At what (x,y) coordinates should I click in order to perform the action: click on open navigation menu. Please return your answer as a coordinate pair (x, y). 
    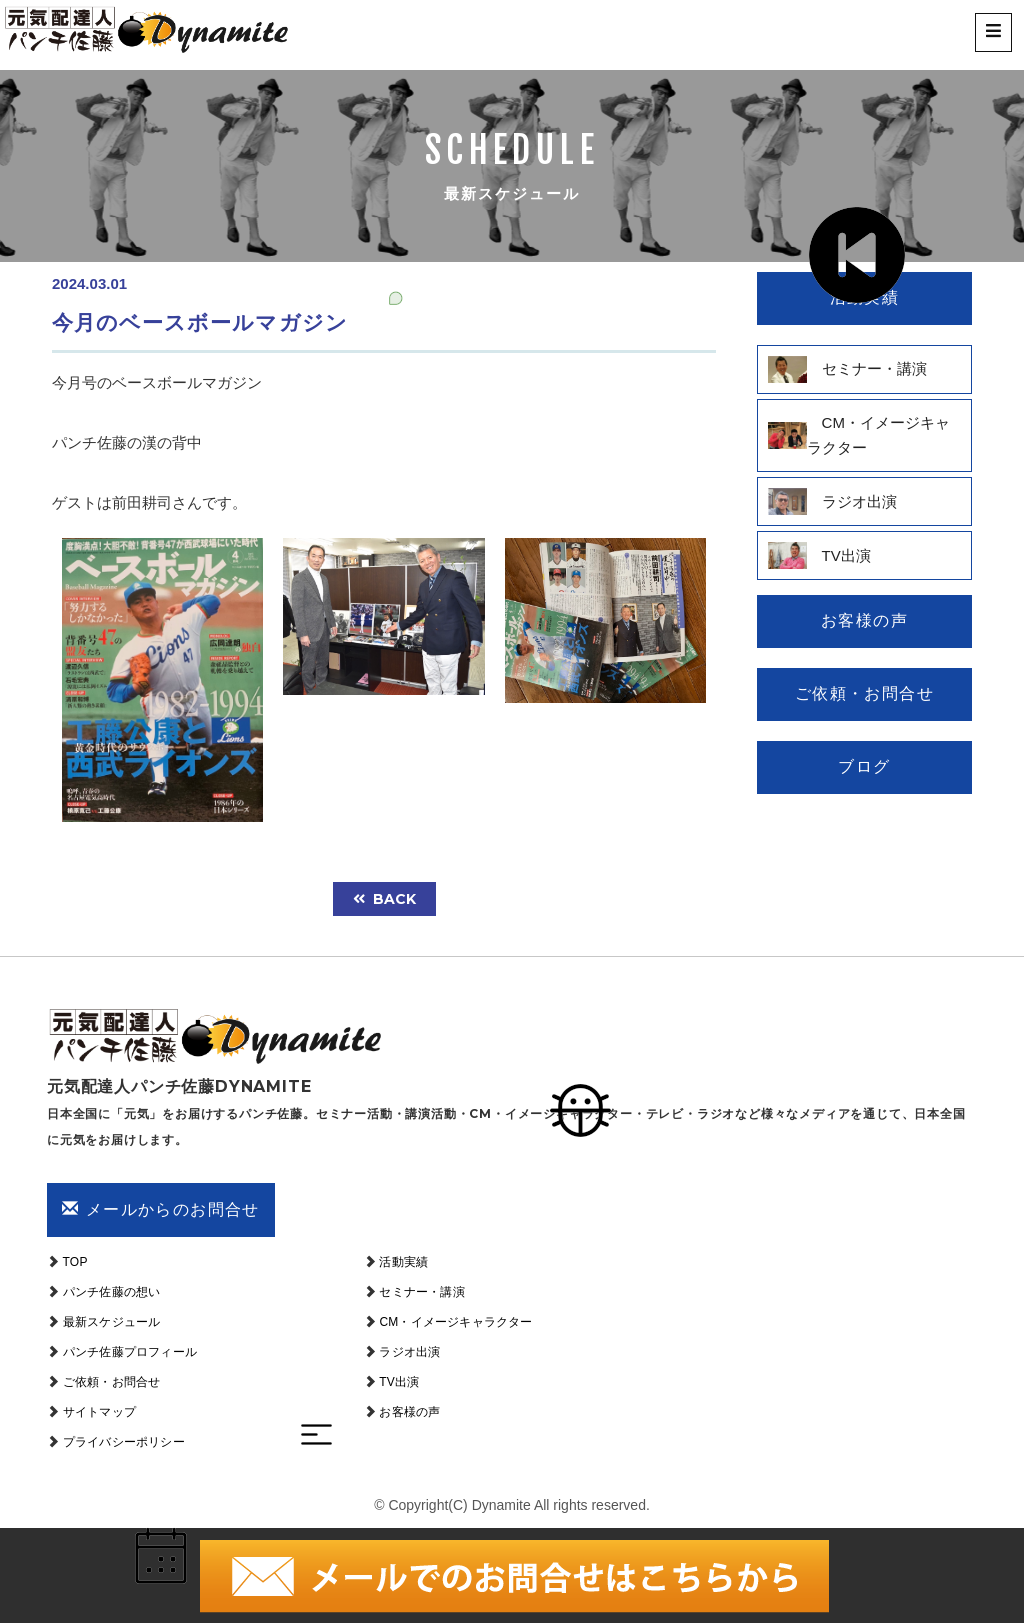
    Looking at the image, I should click on (316, 1434).